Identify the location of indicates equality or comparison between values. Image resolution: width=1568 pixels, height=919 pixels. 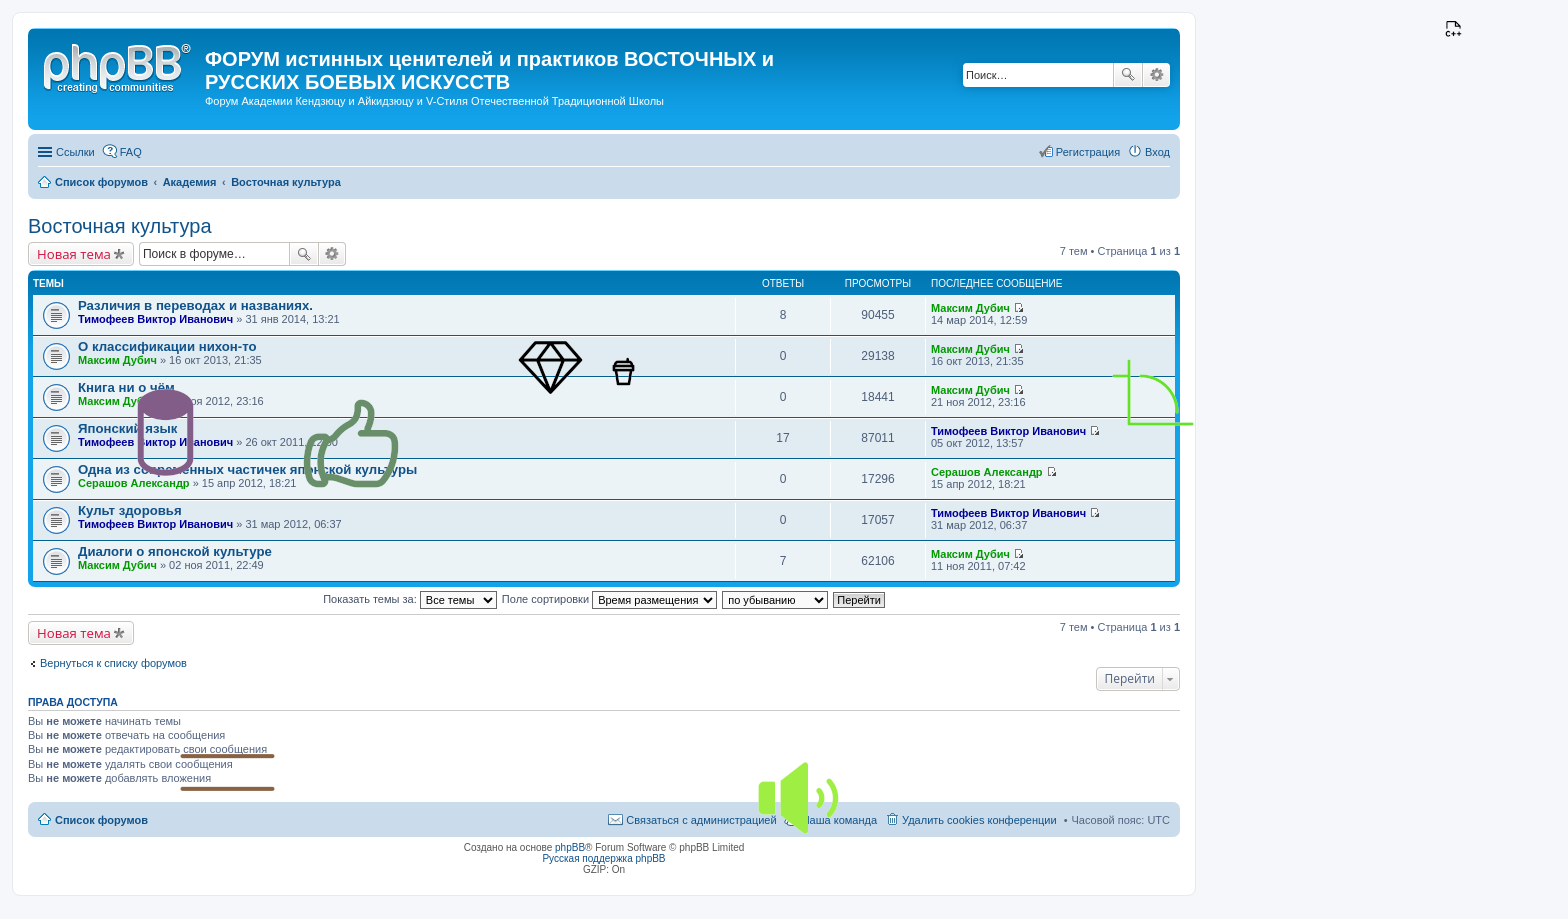
(227, 772).